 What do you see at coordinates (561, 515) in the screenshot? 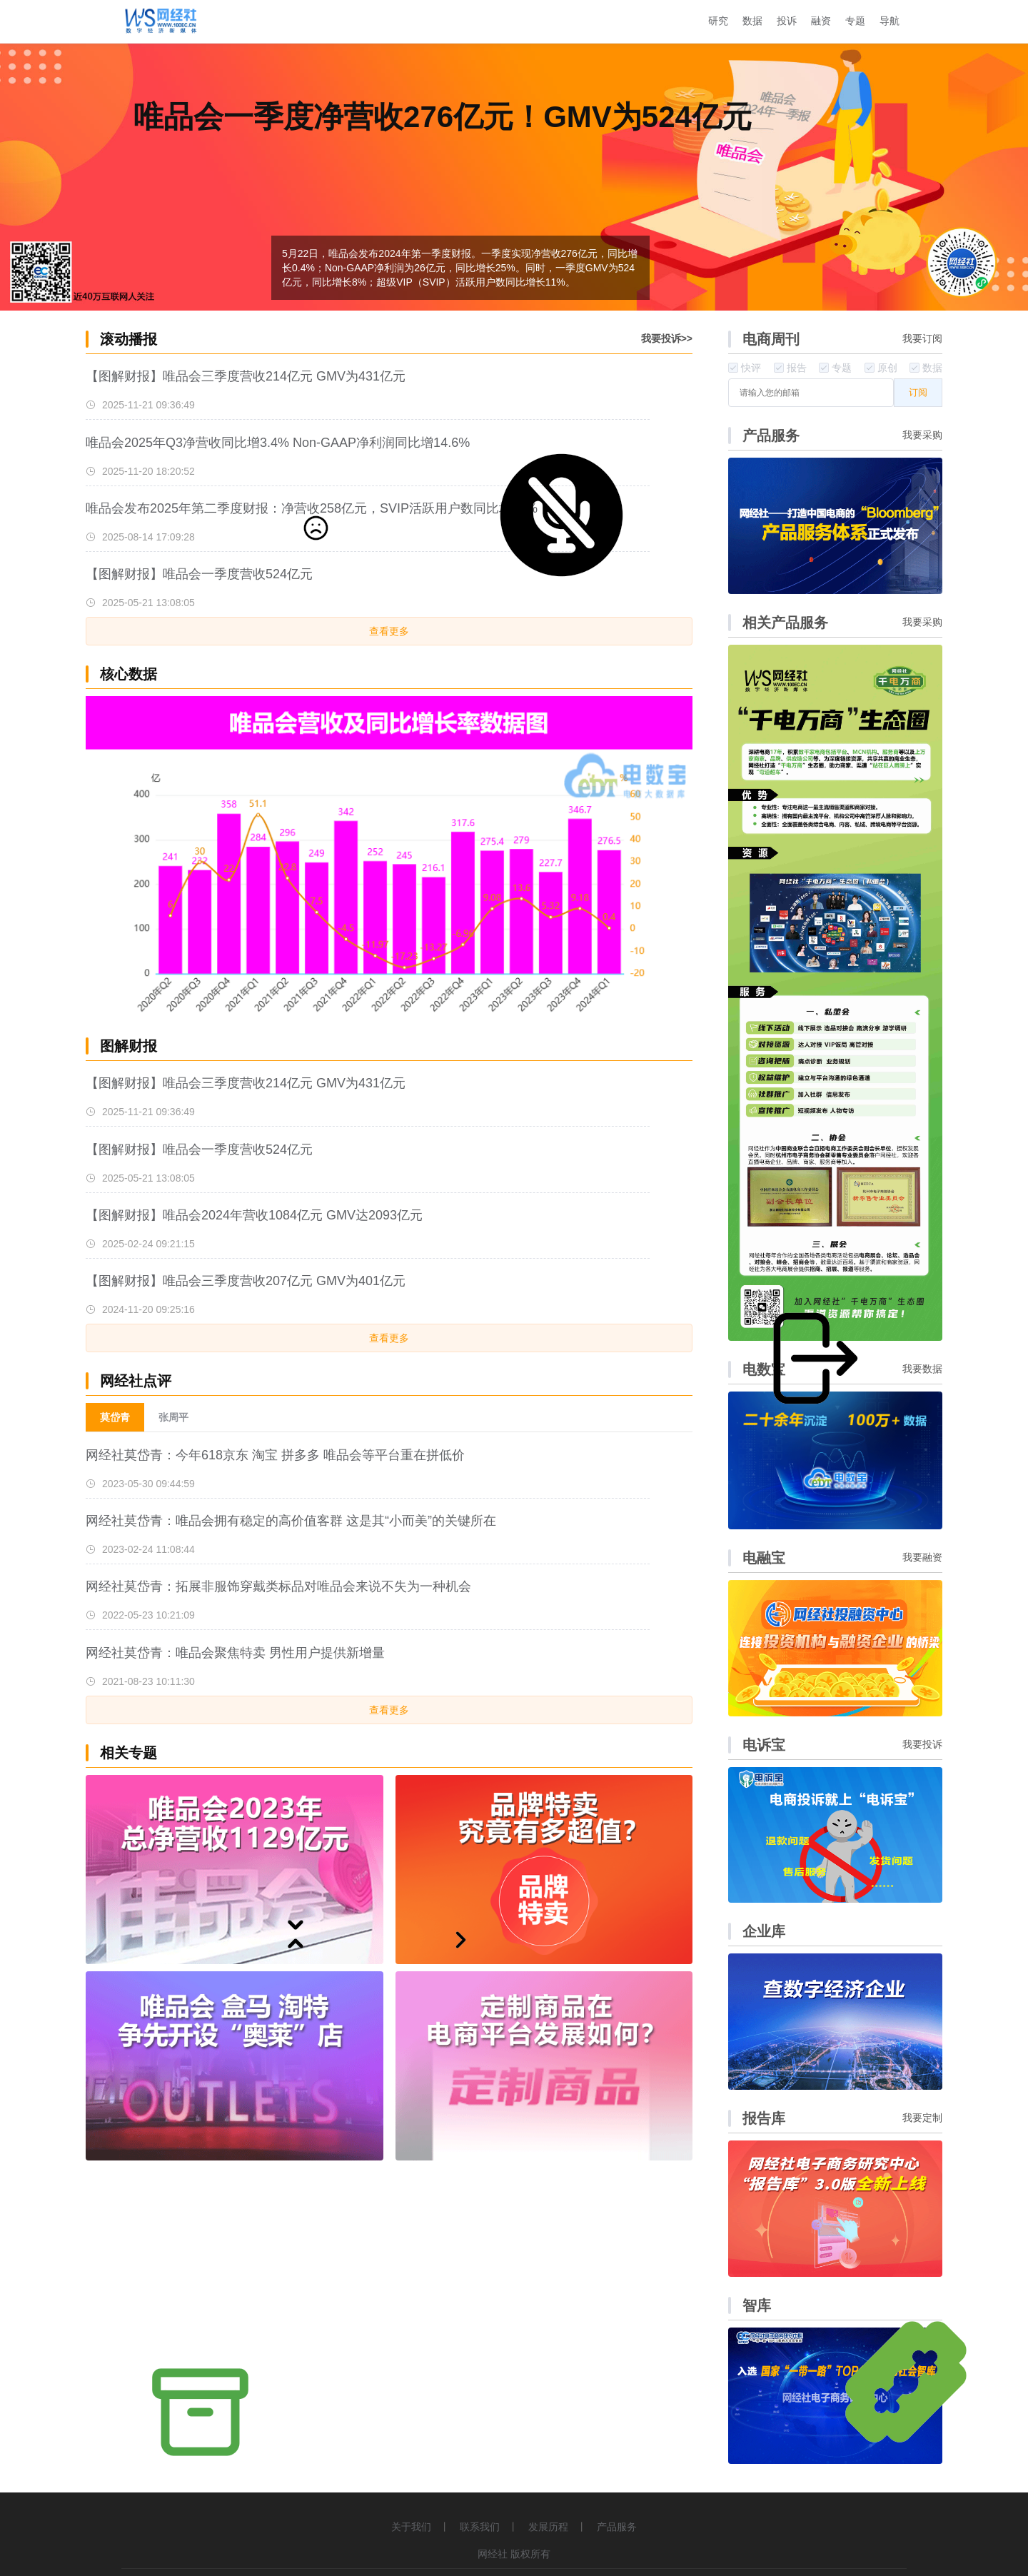
I see `mute your microphone` at bounding box center [561, 515].